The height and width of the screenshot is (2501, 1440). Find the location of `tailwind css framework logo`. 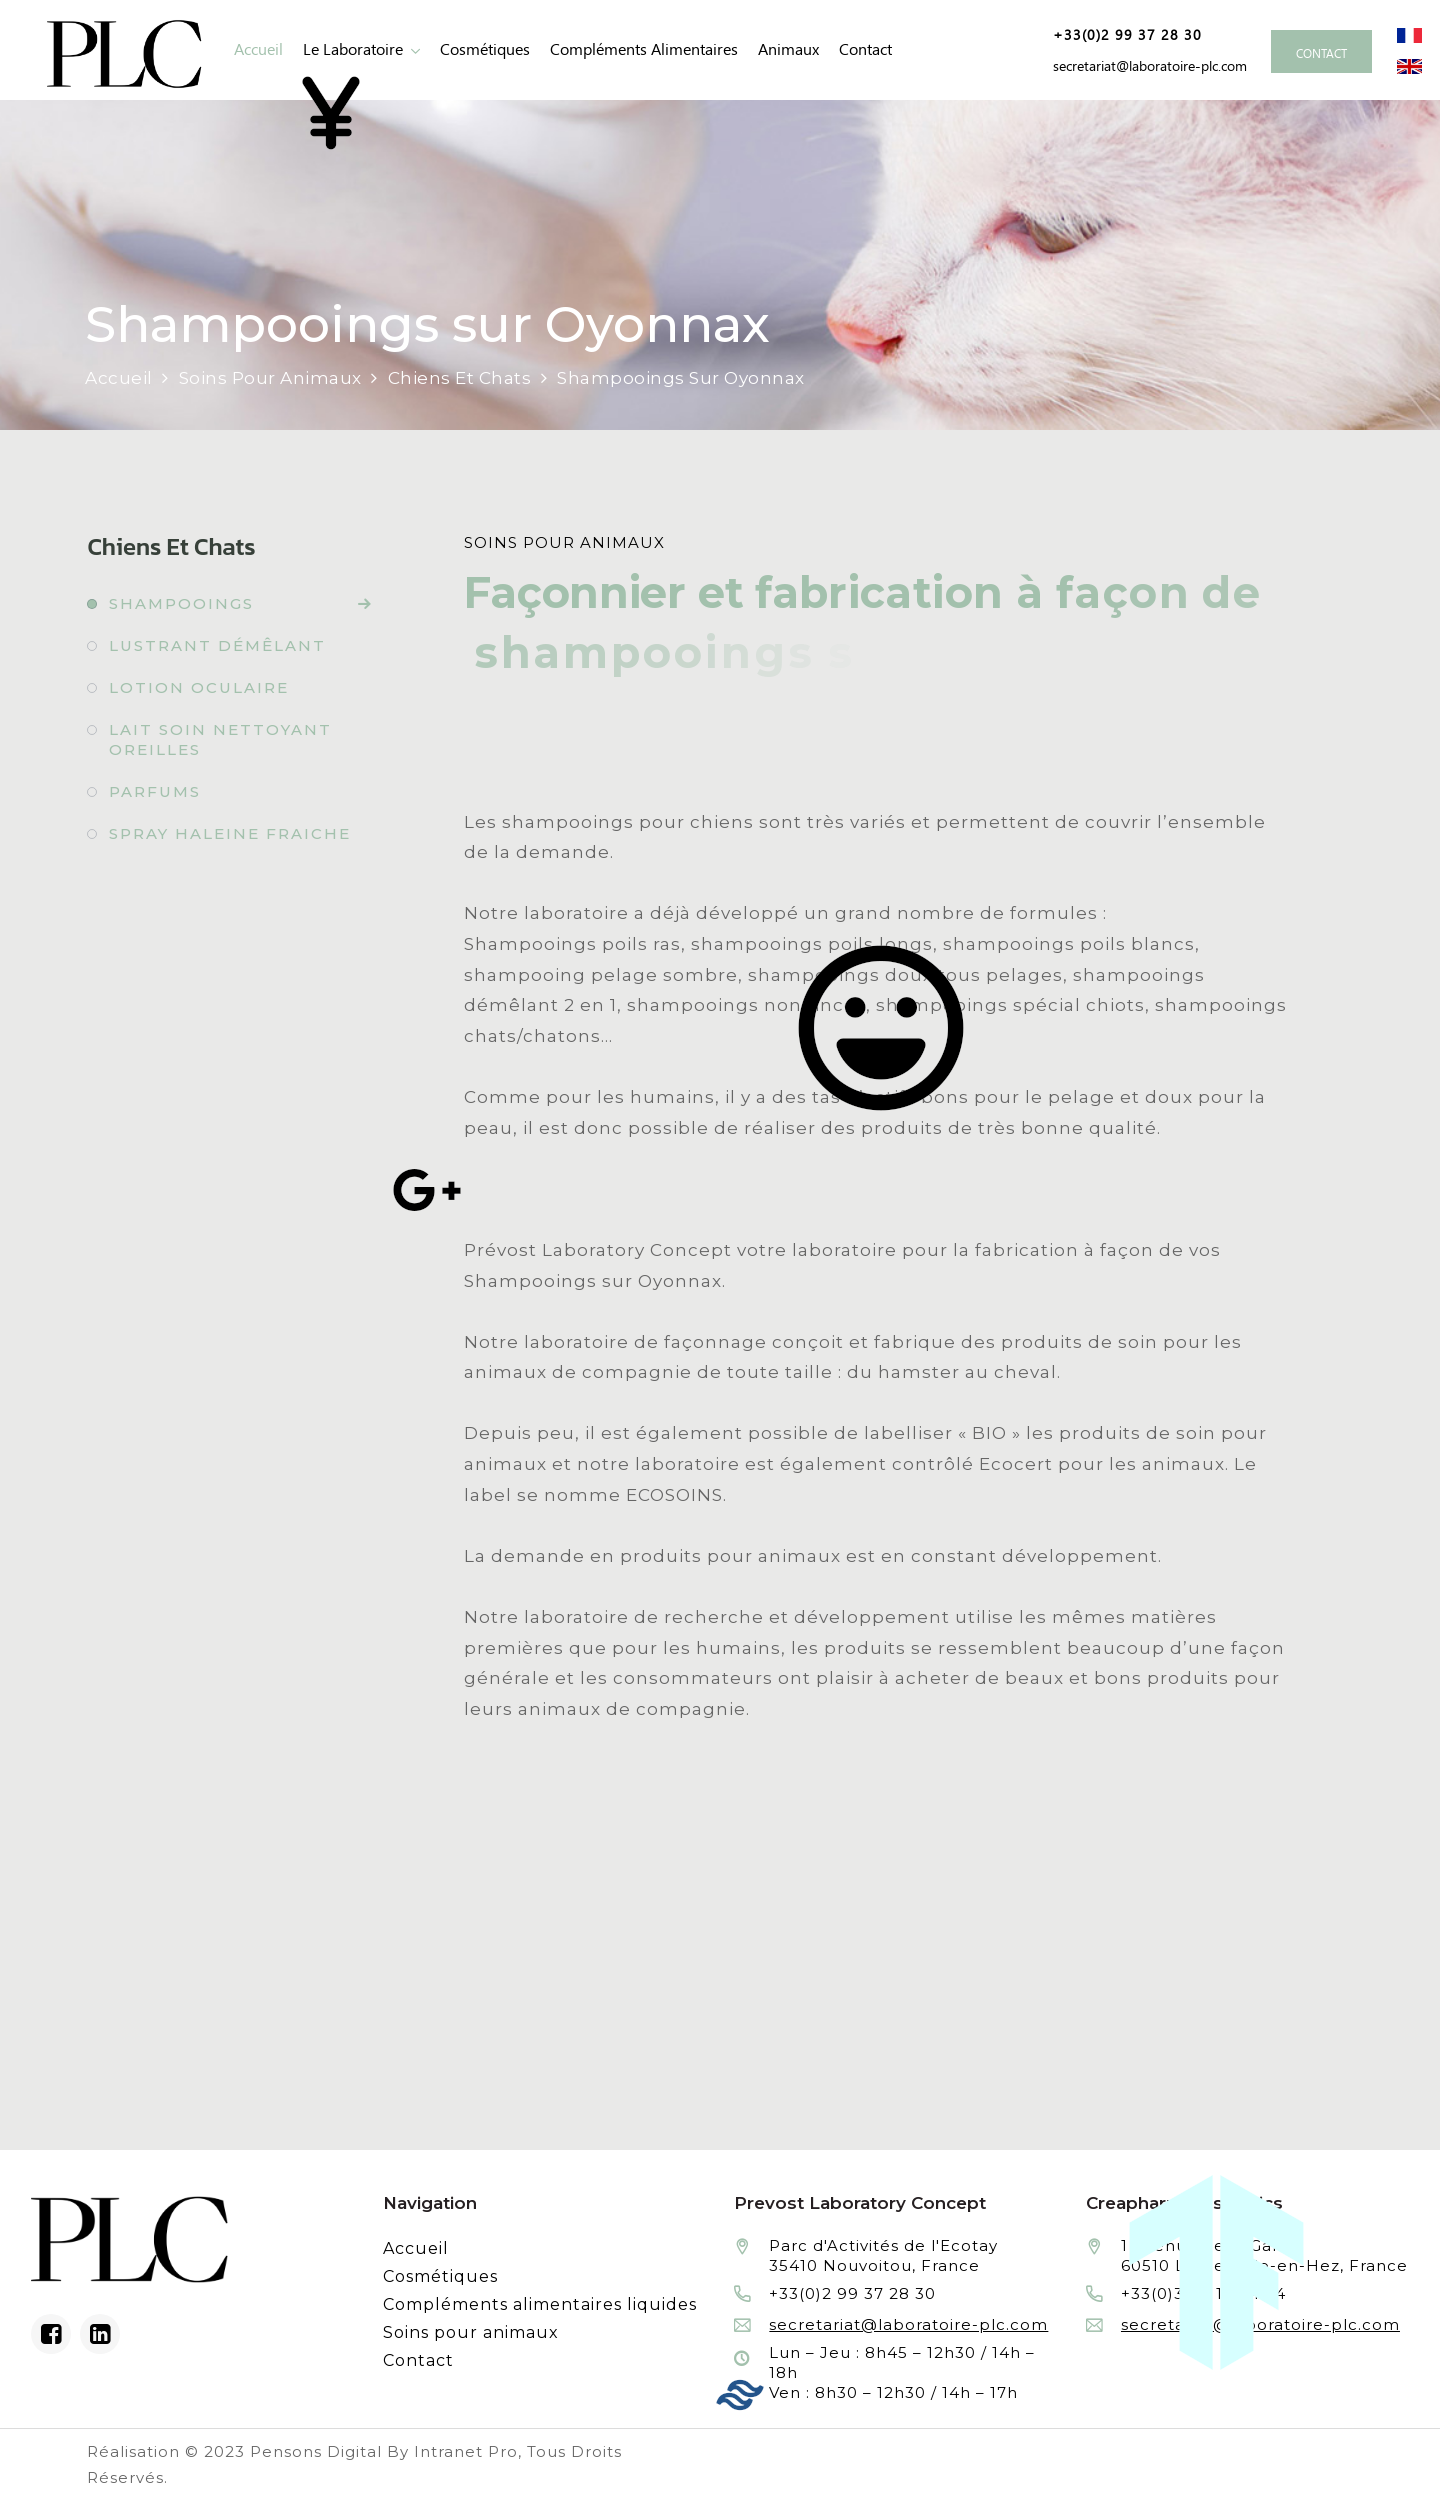

tailwind css framework logo is located at coordinates (740, 2395).